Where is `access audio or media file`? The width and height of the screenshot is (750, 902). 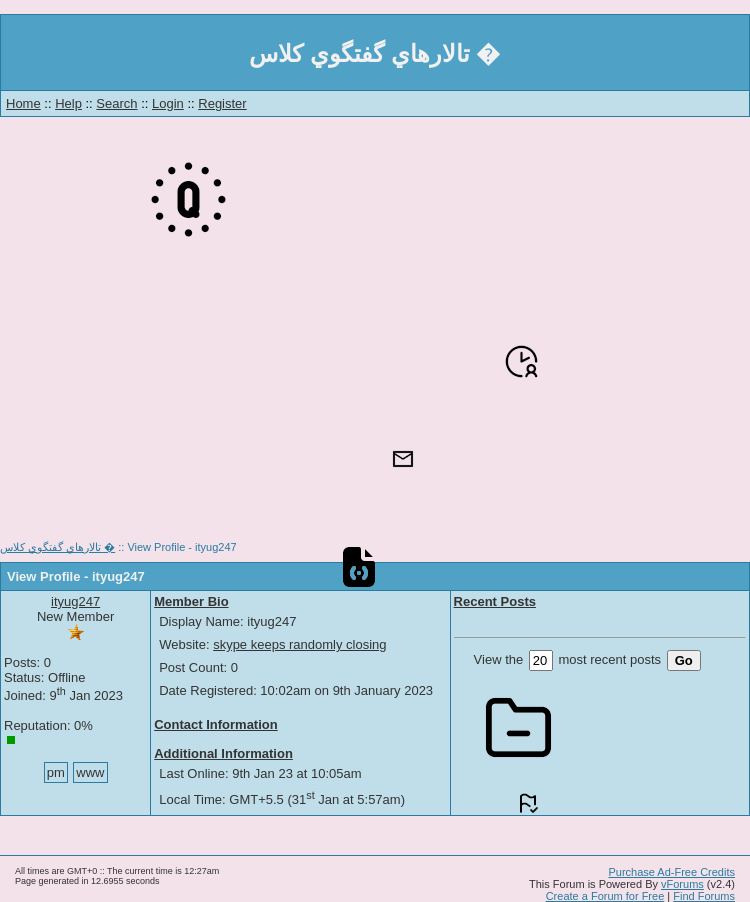
access audio or media file is located at coordinates (359, 567).